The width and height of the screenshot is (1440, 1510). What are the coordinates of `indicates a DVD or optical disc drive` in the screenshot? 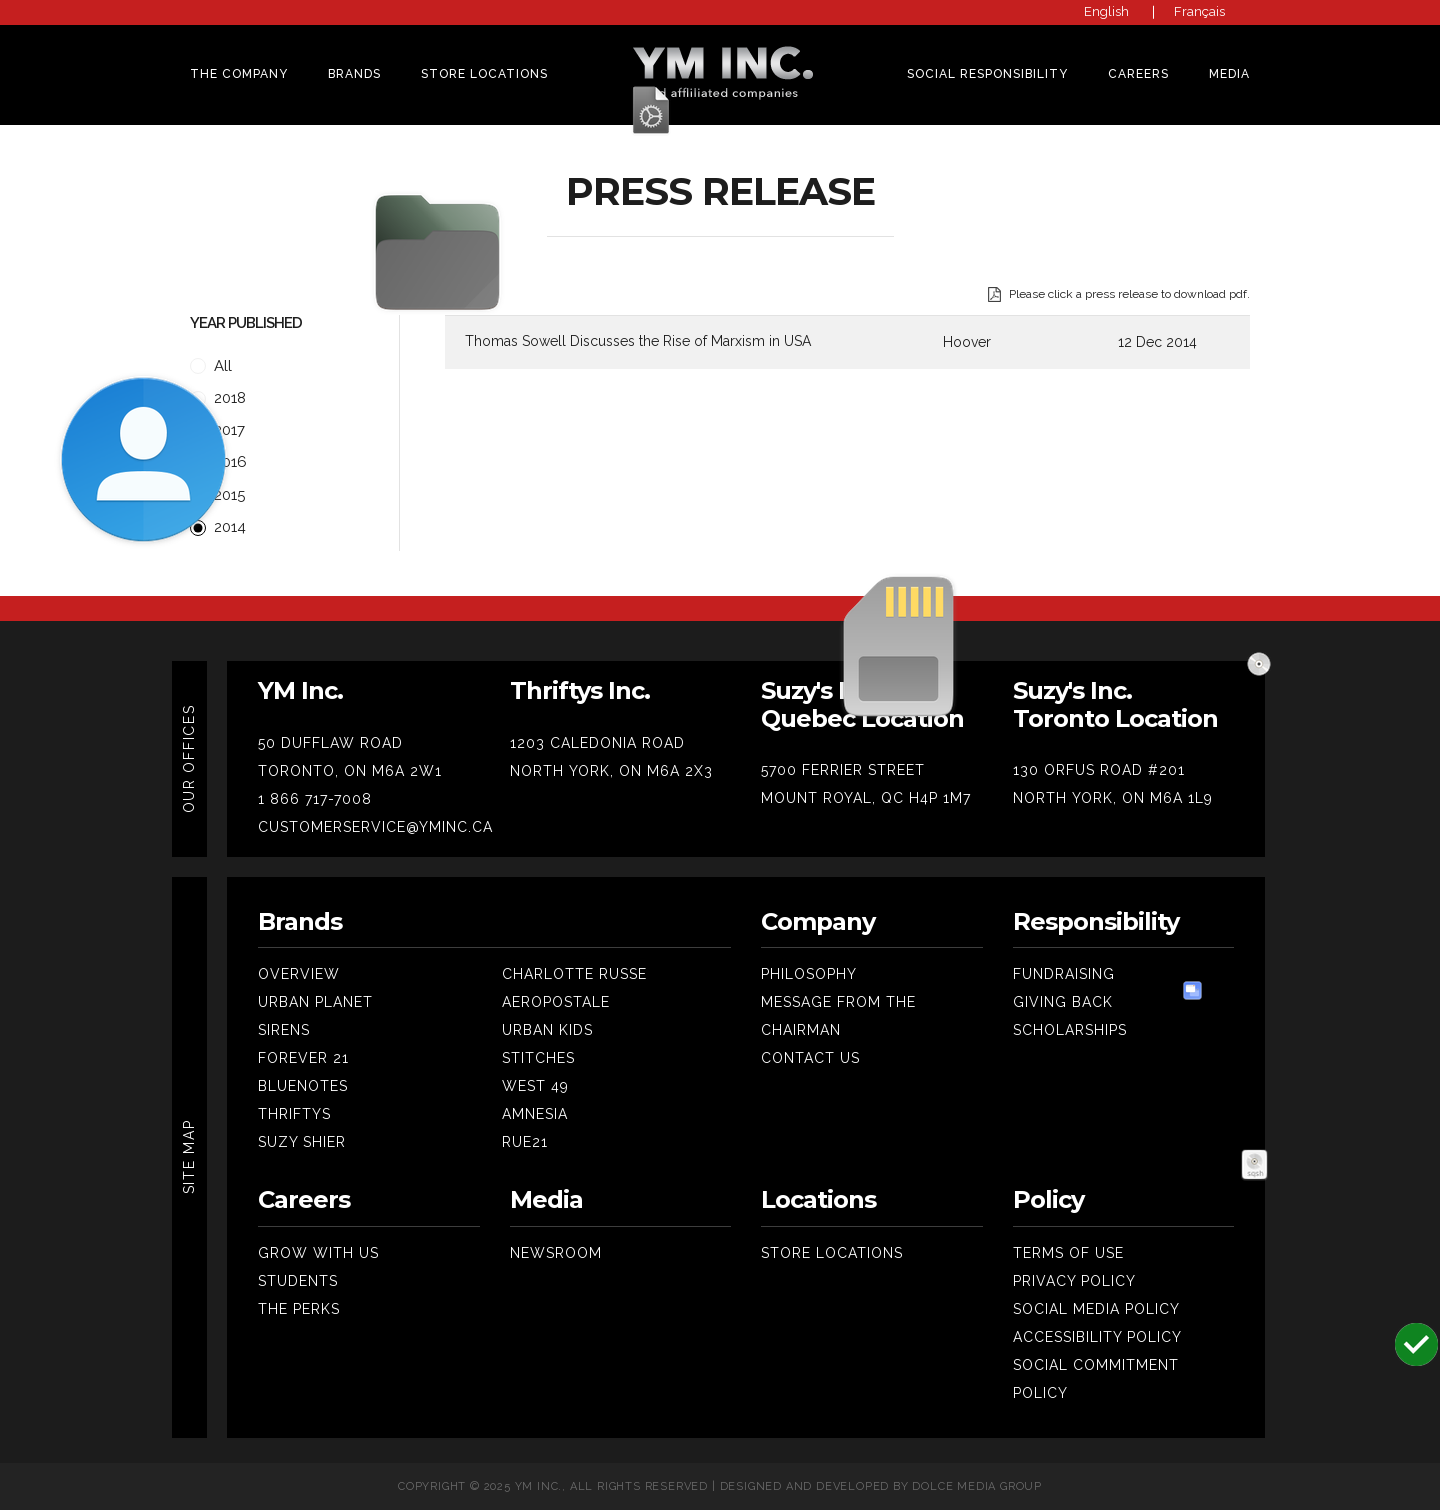 It's located at (1259, 664).